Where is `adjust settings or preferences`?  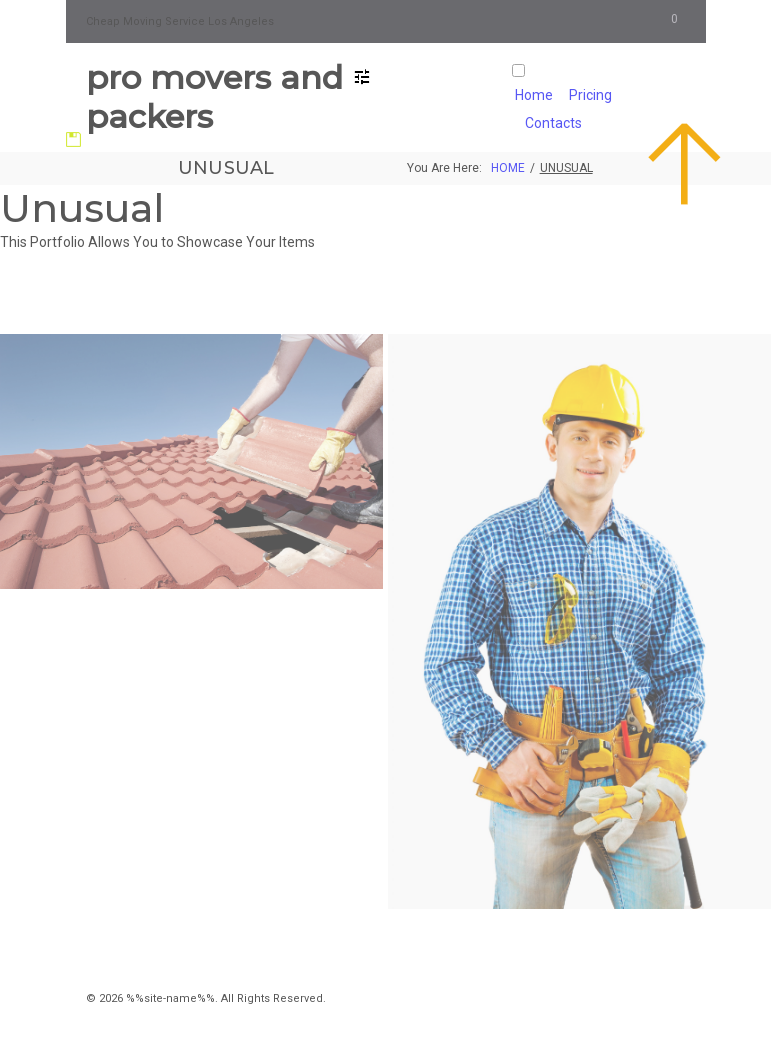 adjust settings or preferences is located at coordinates (362, 77).